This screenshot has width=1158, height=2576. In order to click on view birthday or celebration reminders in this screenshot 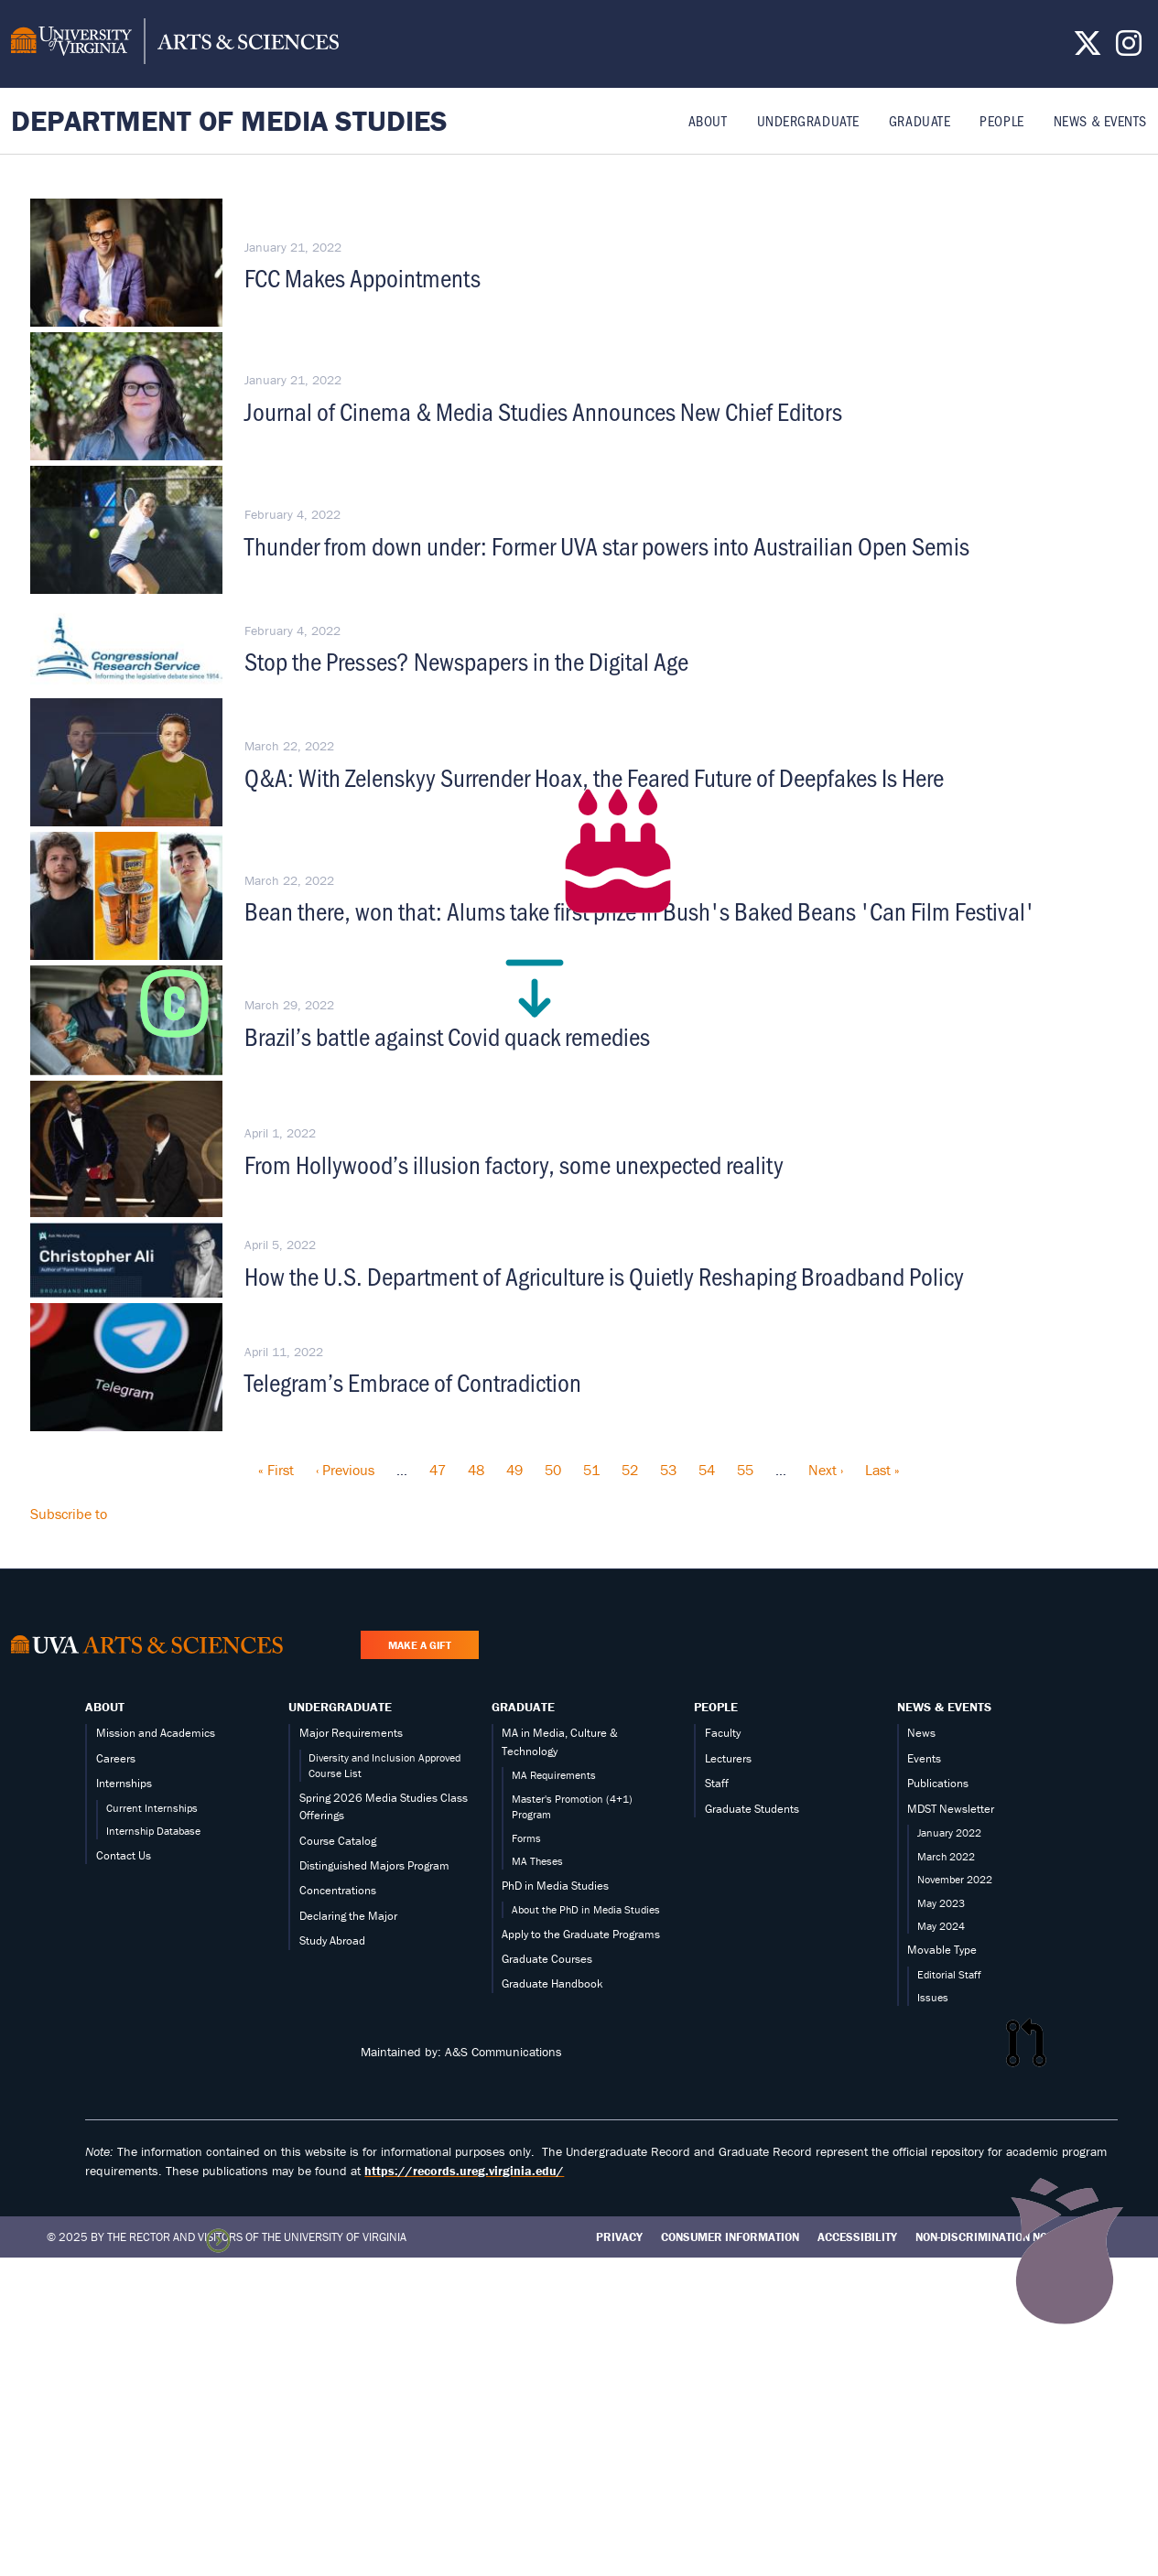, I will do `click(618, 853)`.